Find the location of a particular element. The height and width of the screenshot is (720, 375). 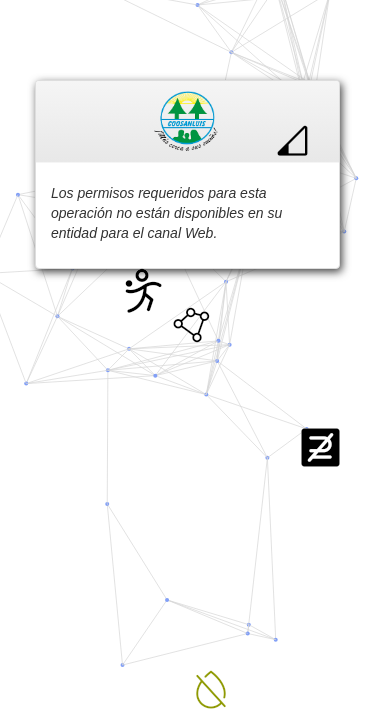

access polygon or shape drawing tool is located at coordinates (192, 325).